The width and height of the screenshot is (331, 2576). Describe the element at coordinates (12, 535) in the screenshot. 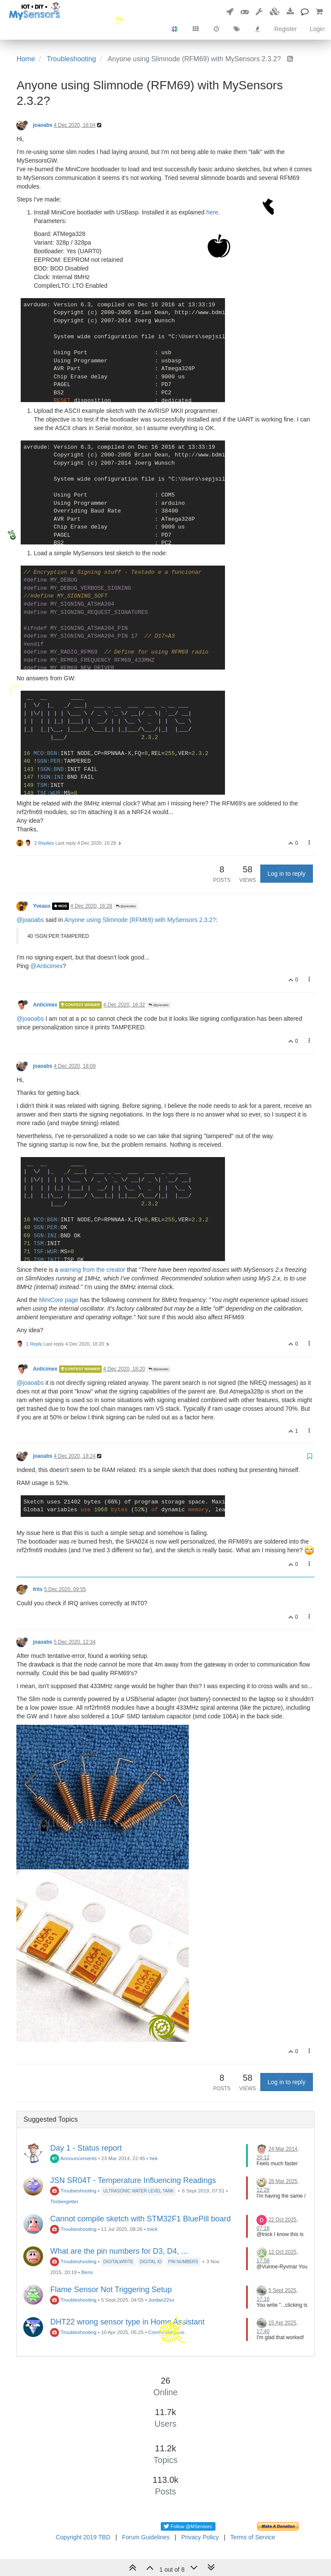

I see `incense or aromatherapy item in a game inventory` at that location.